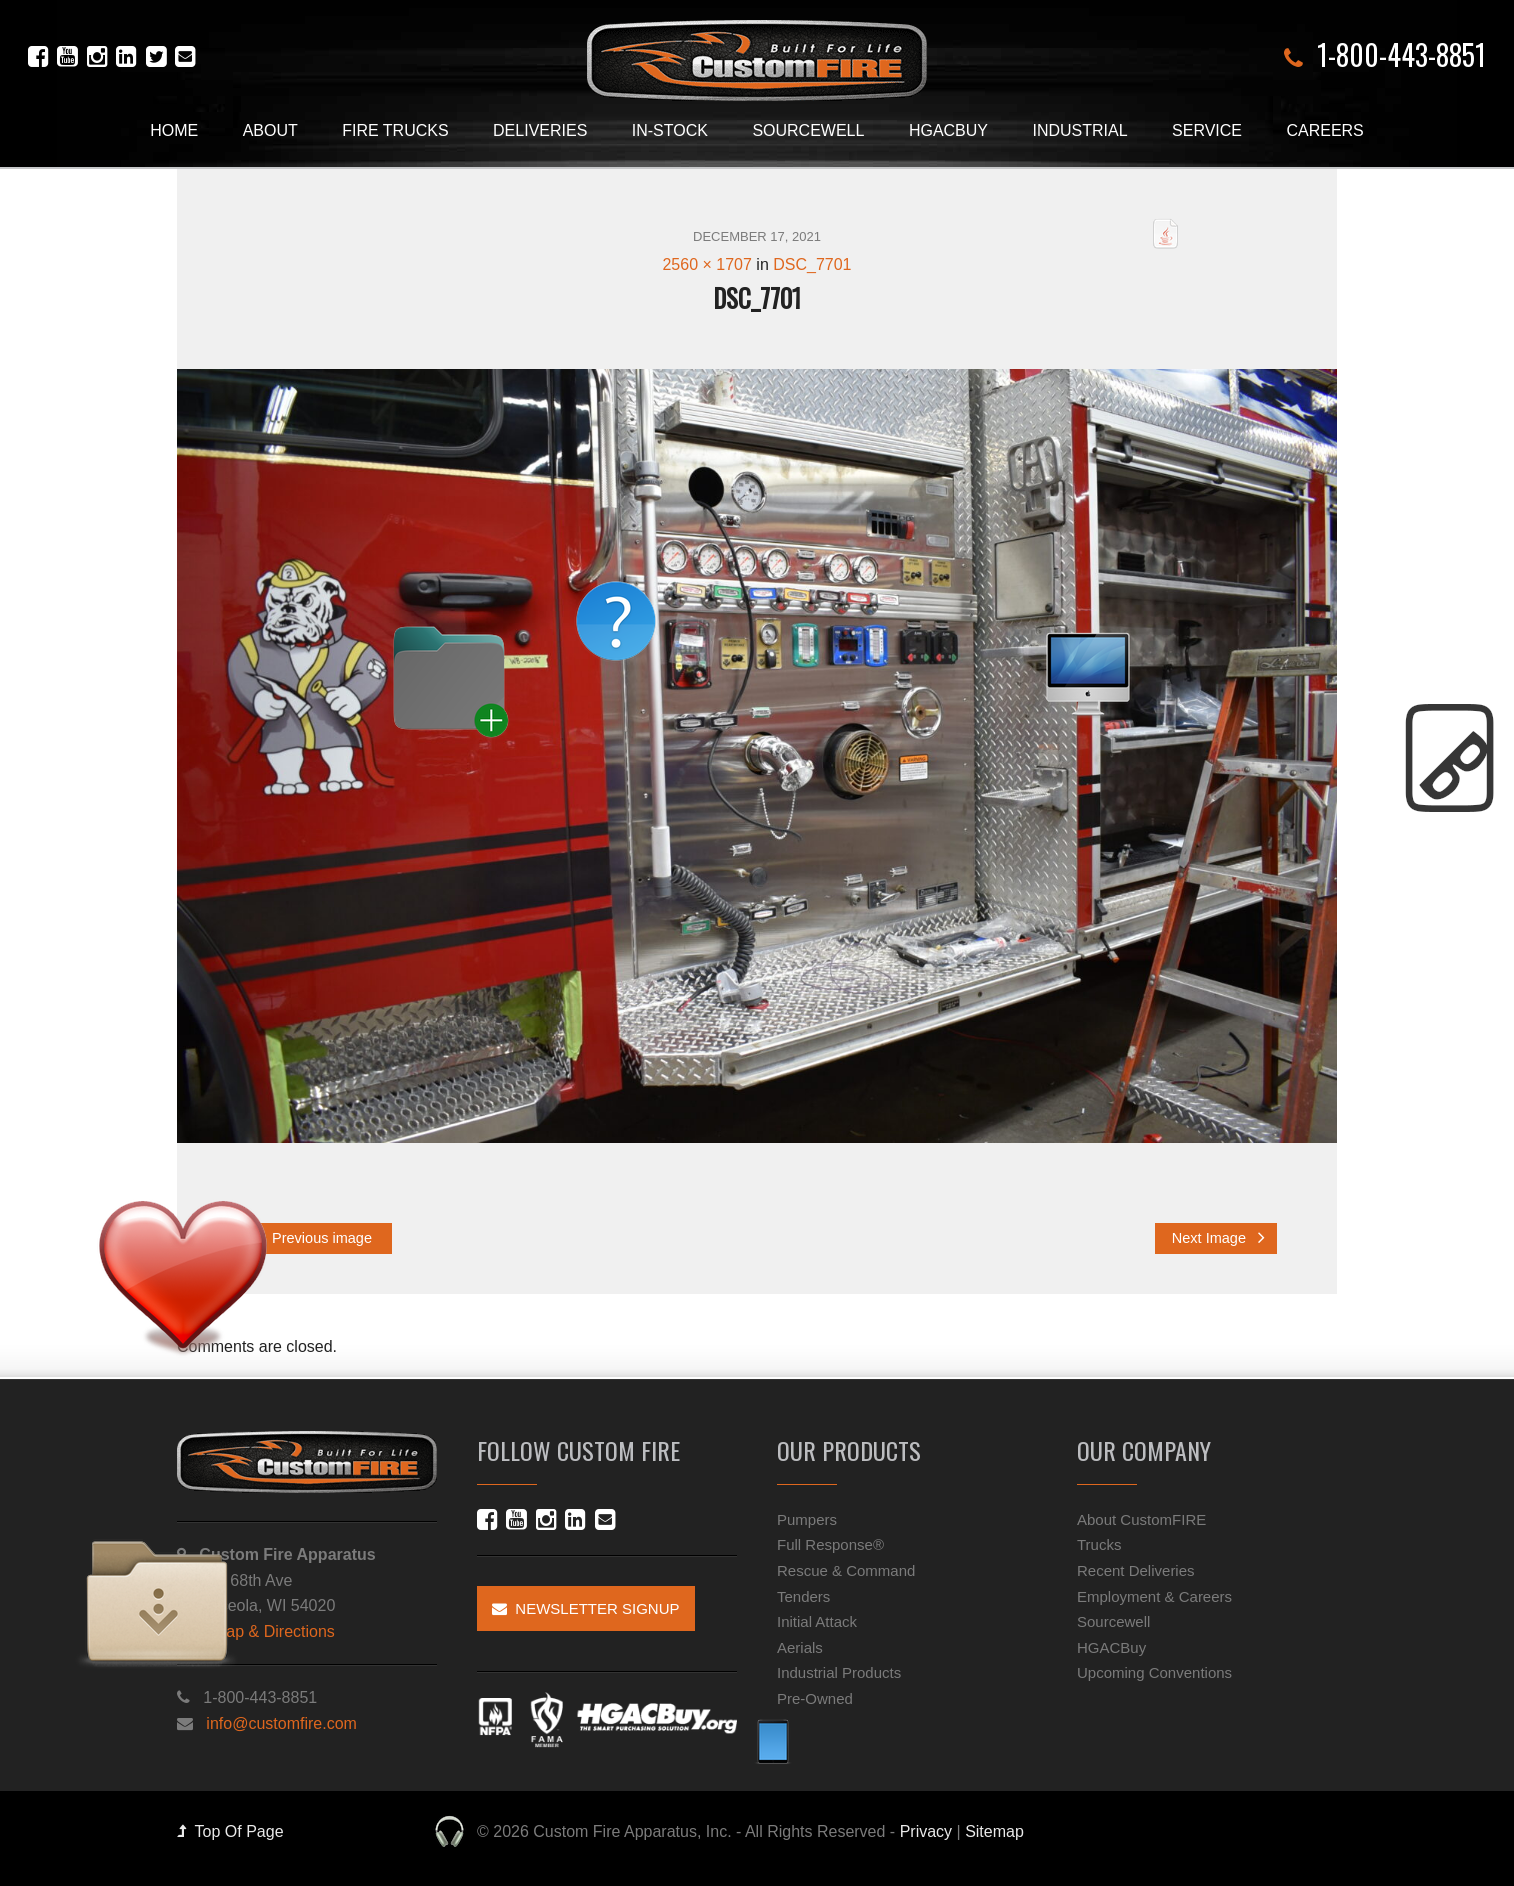  What do you see at coordinates (183, 1265) in the screenshot?
I see `access your favorites or bookmarked items` at bounding box center [183, 1265].